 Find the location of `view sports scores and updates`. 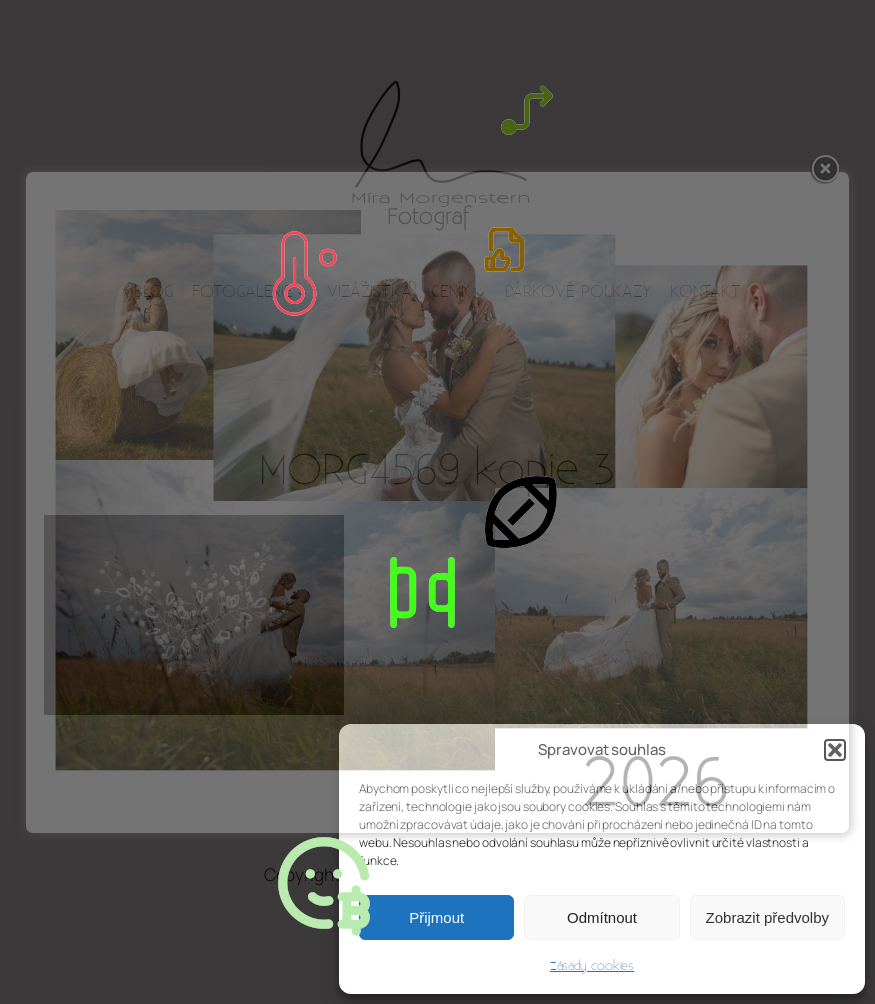

view sports scores and updates is located at coordinates (521, 512).